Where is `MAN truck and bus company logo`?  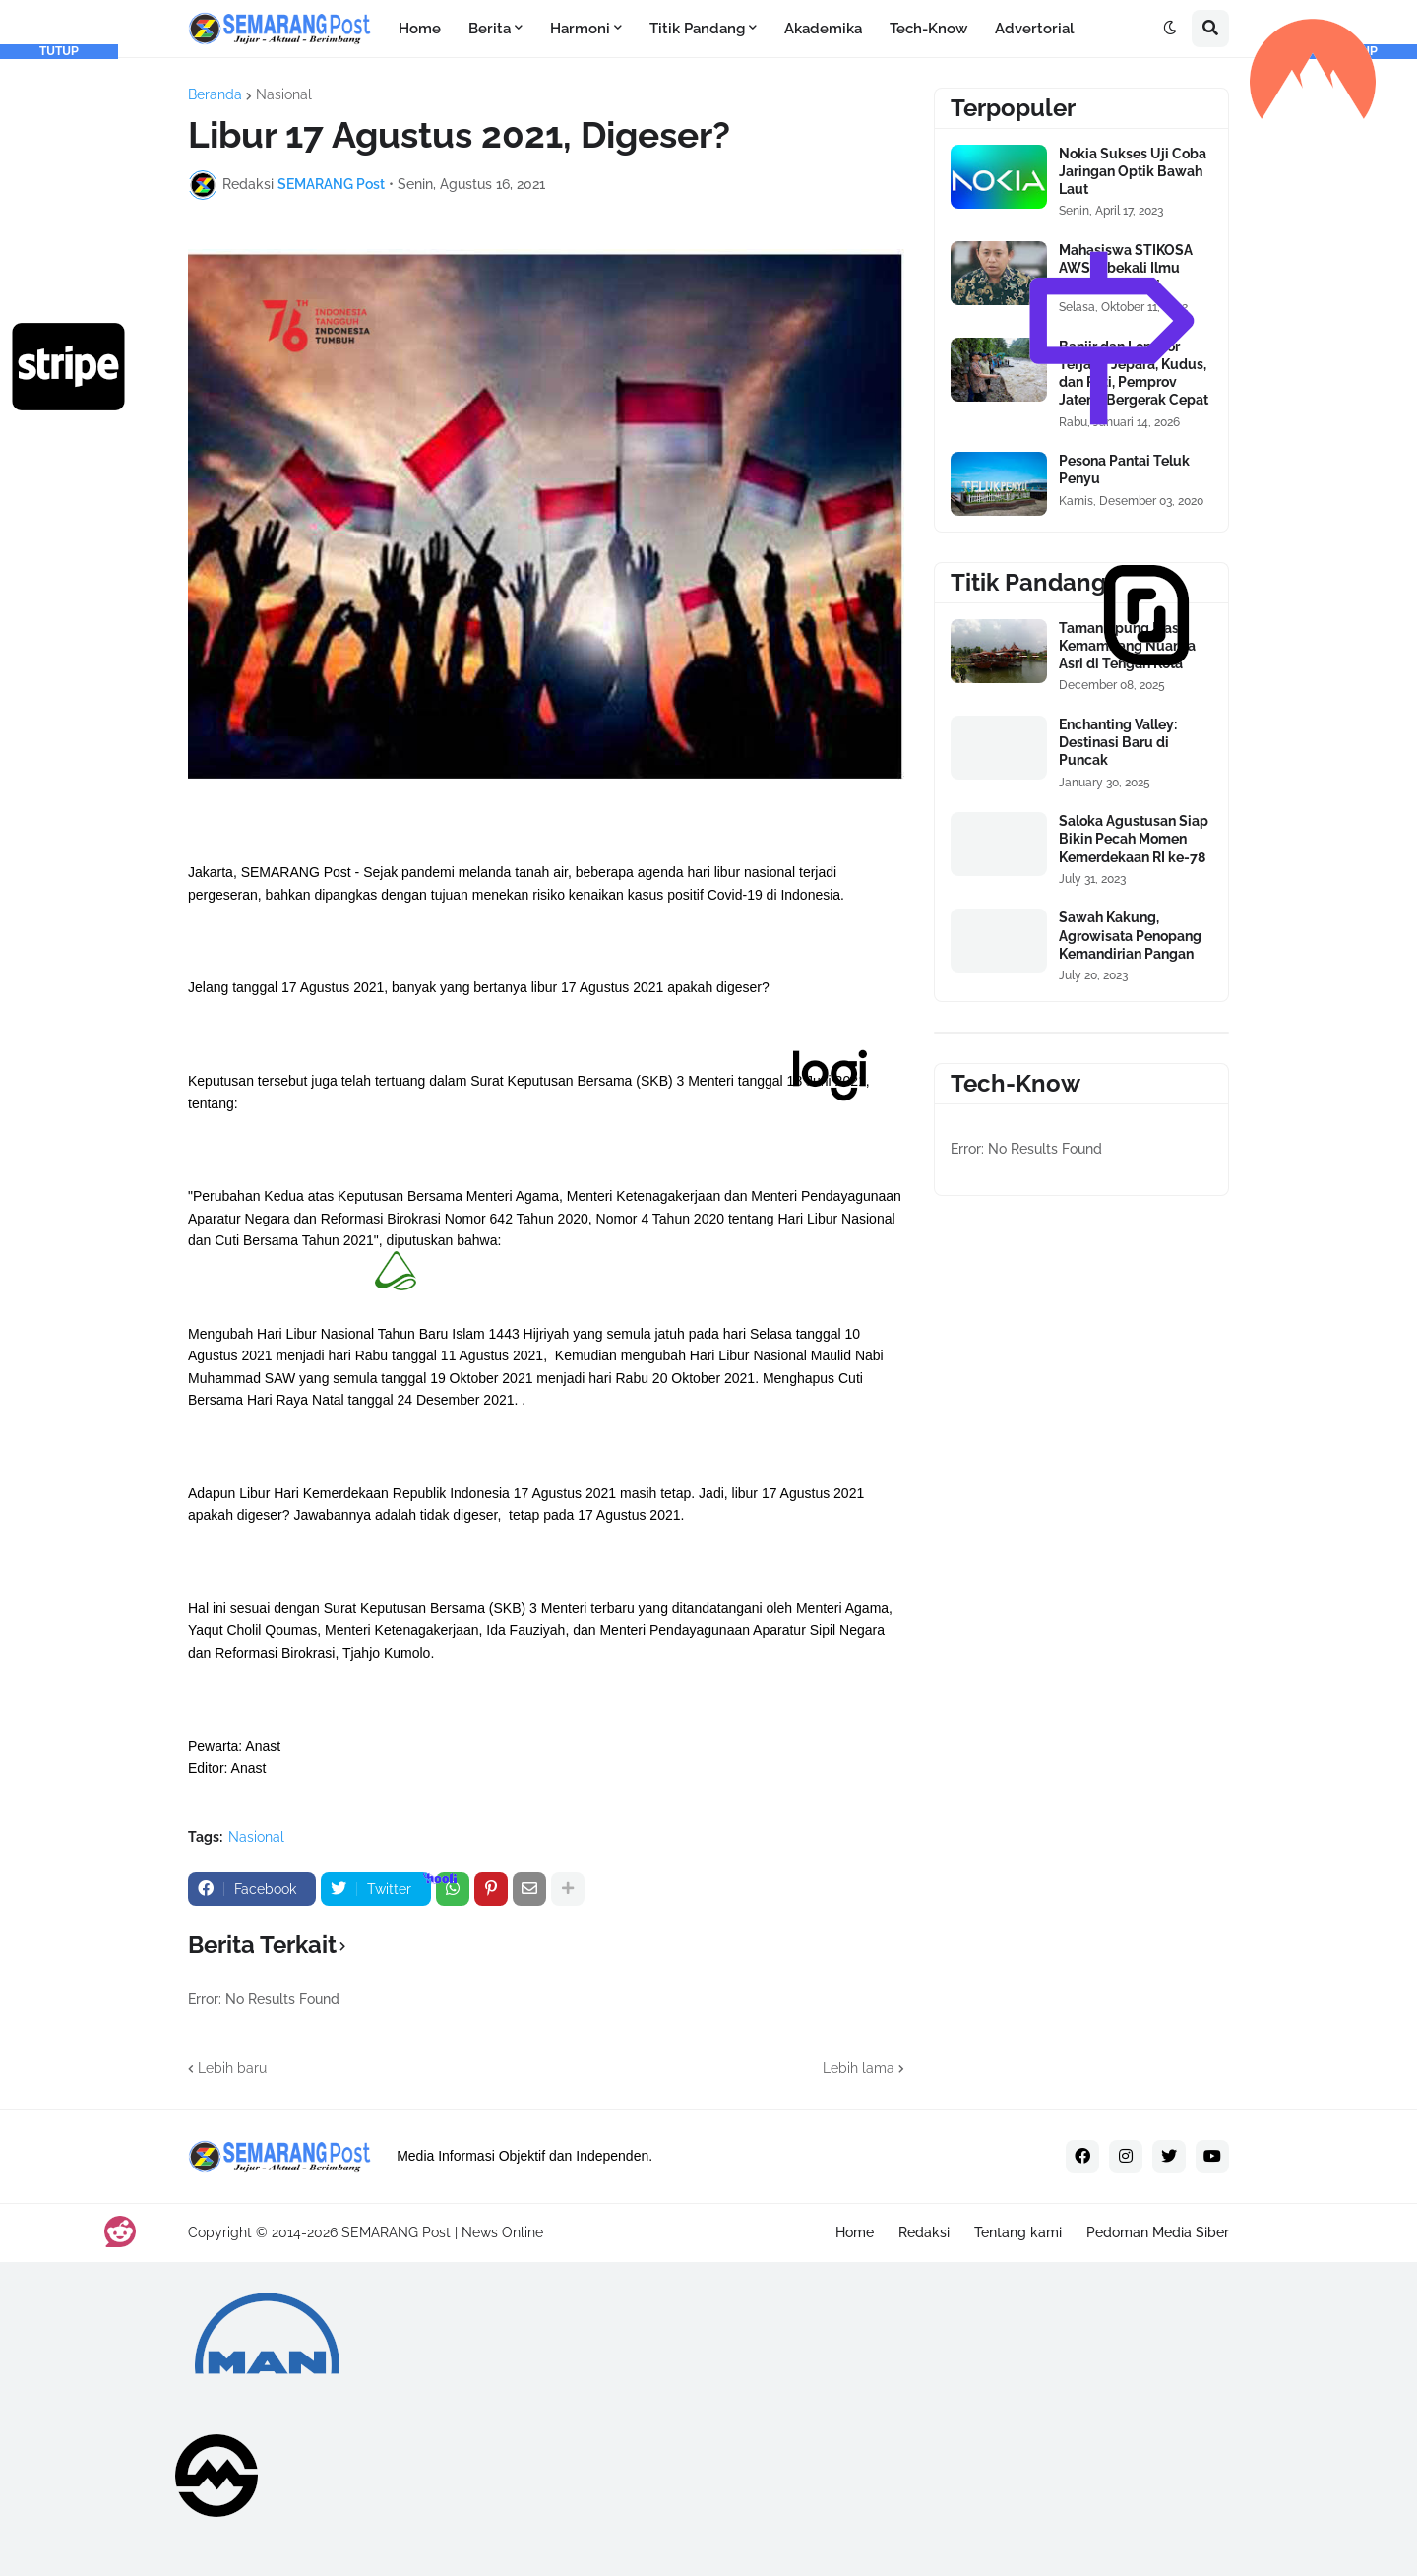 MAN truck and bus company logo is located at coordinates (267, 2333).